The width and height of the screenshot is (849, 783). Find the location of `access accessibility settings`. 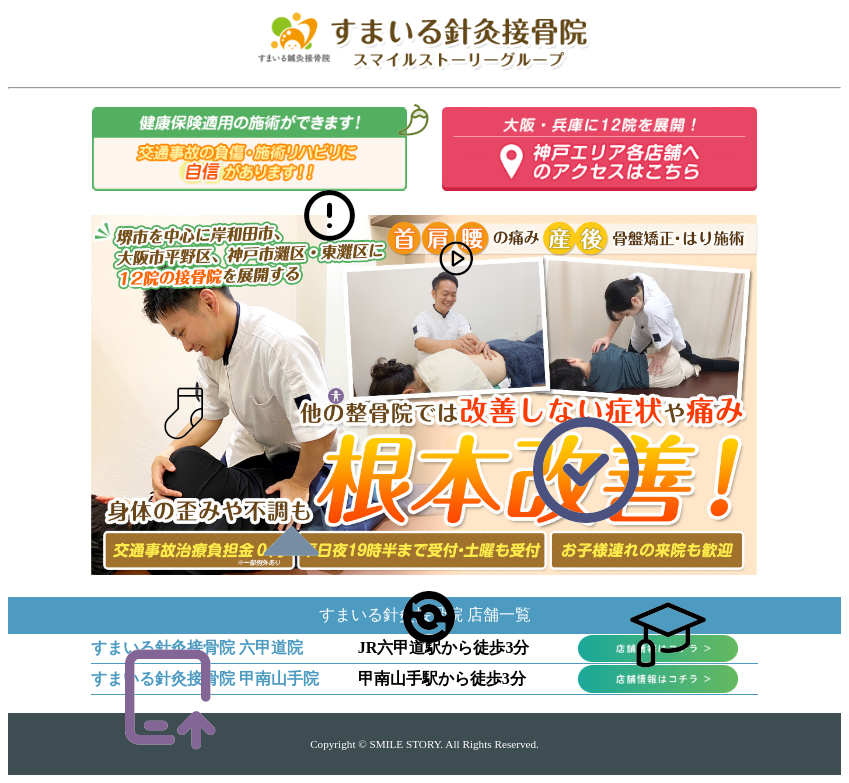

access accessibility settings is located at coordinates (336, 396).